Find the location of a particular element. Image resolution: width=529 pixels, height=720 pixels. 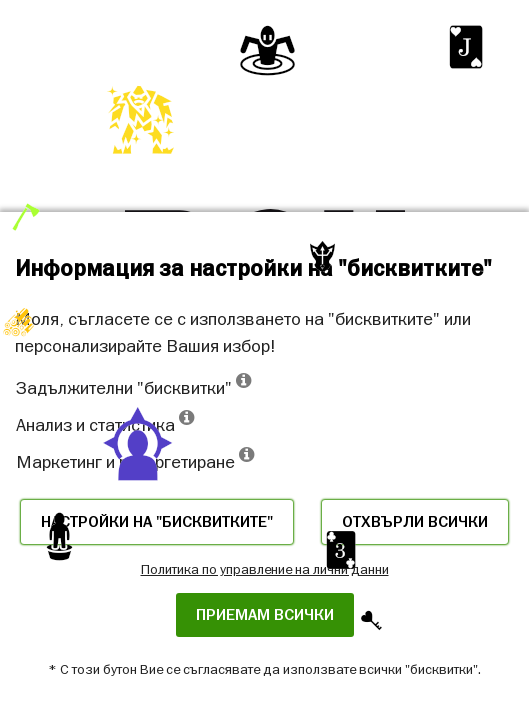

ice golem character or unit in a game is located at coordinates (140, 119).